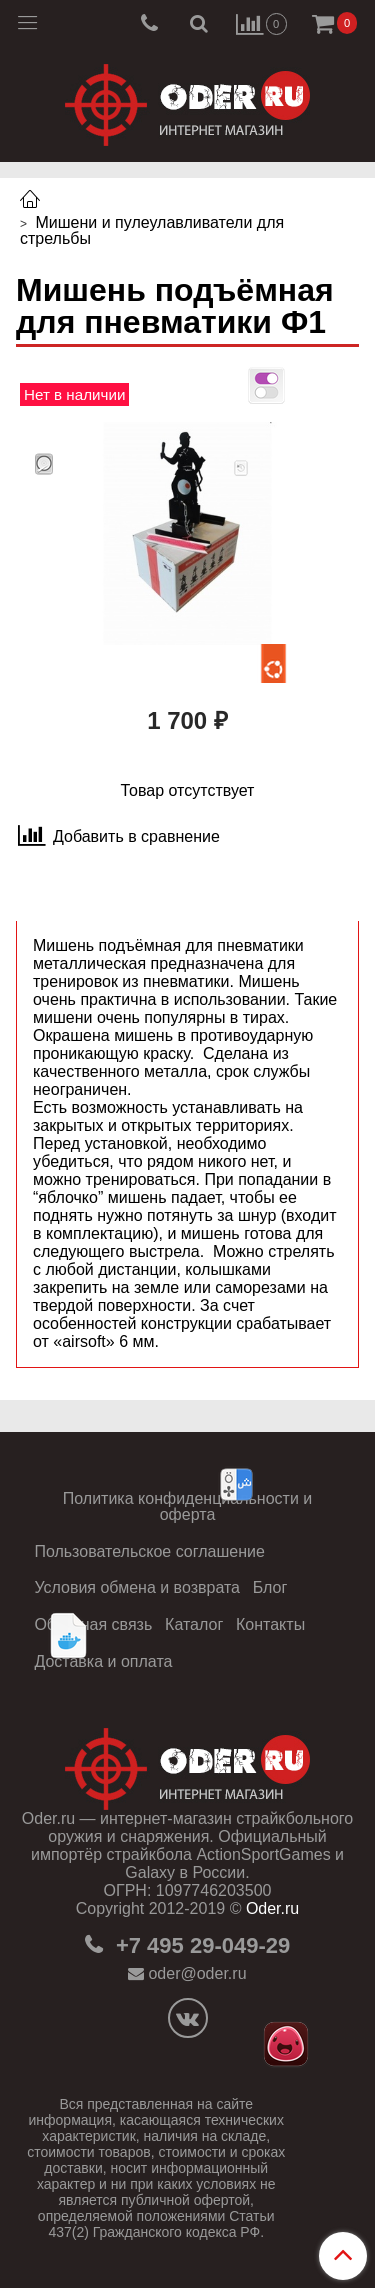 This screenshot has width=375, height=2288. I want to click on a deleted file in the trash, so click(241, 468).